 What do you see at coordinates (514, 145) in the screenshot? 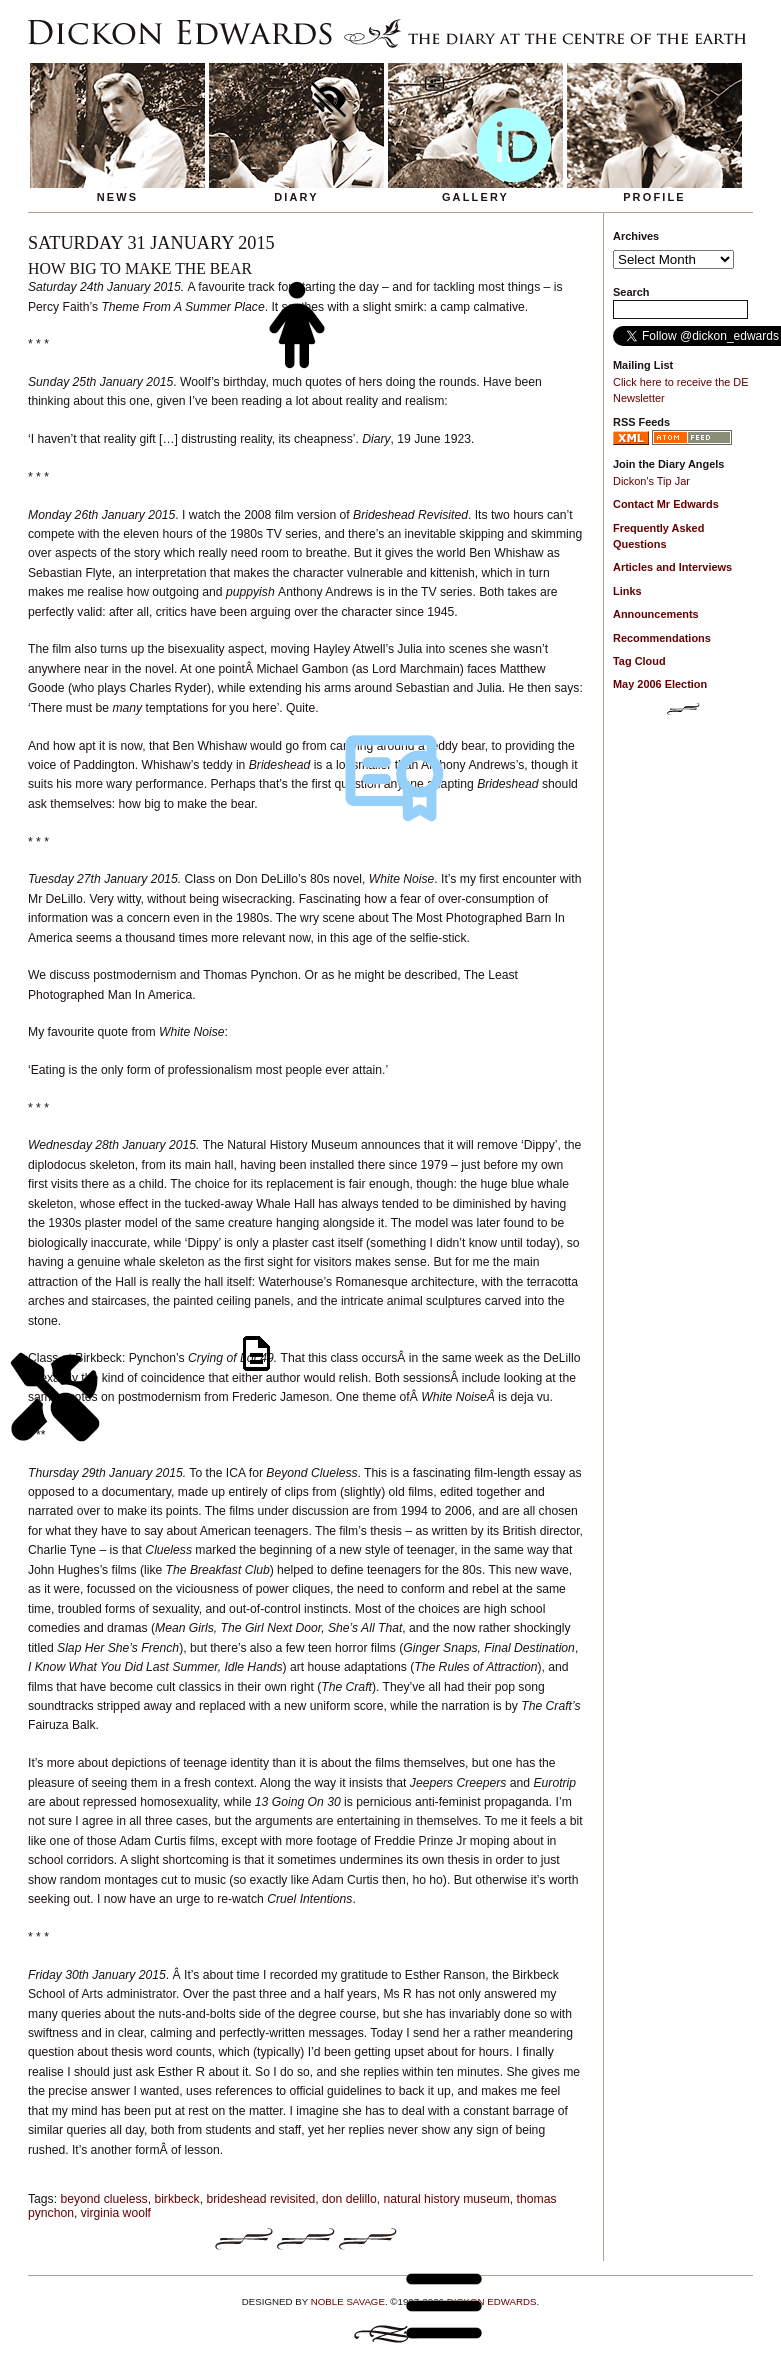
I see `link to ORCID researcher profile` at bounding box center [514, 145].